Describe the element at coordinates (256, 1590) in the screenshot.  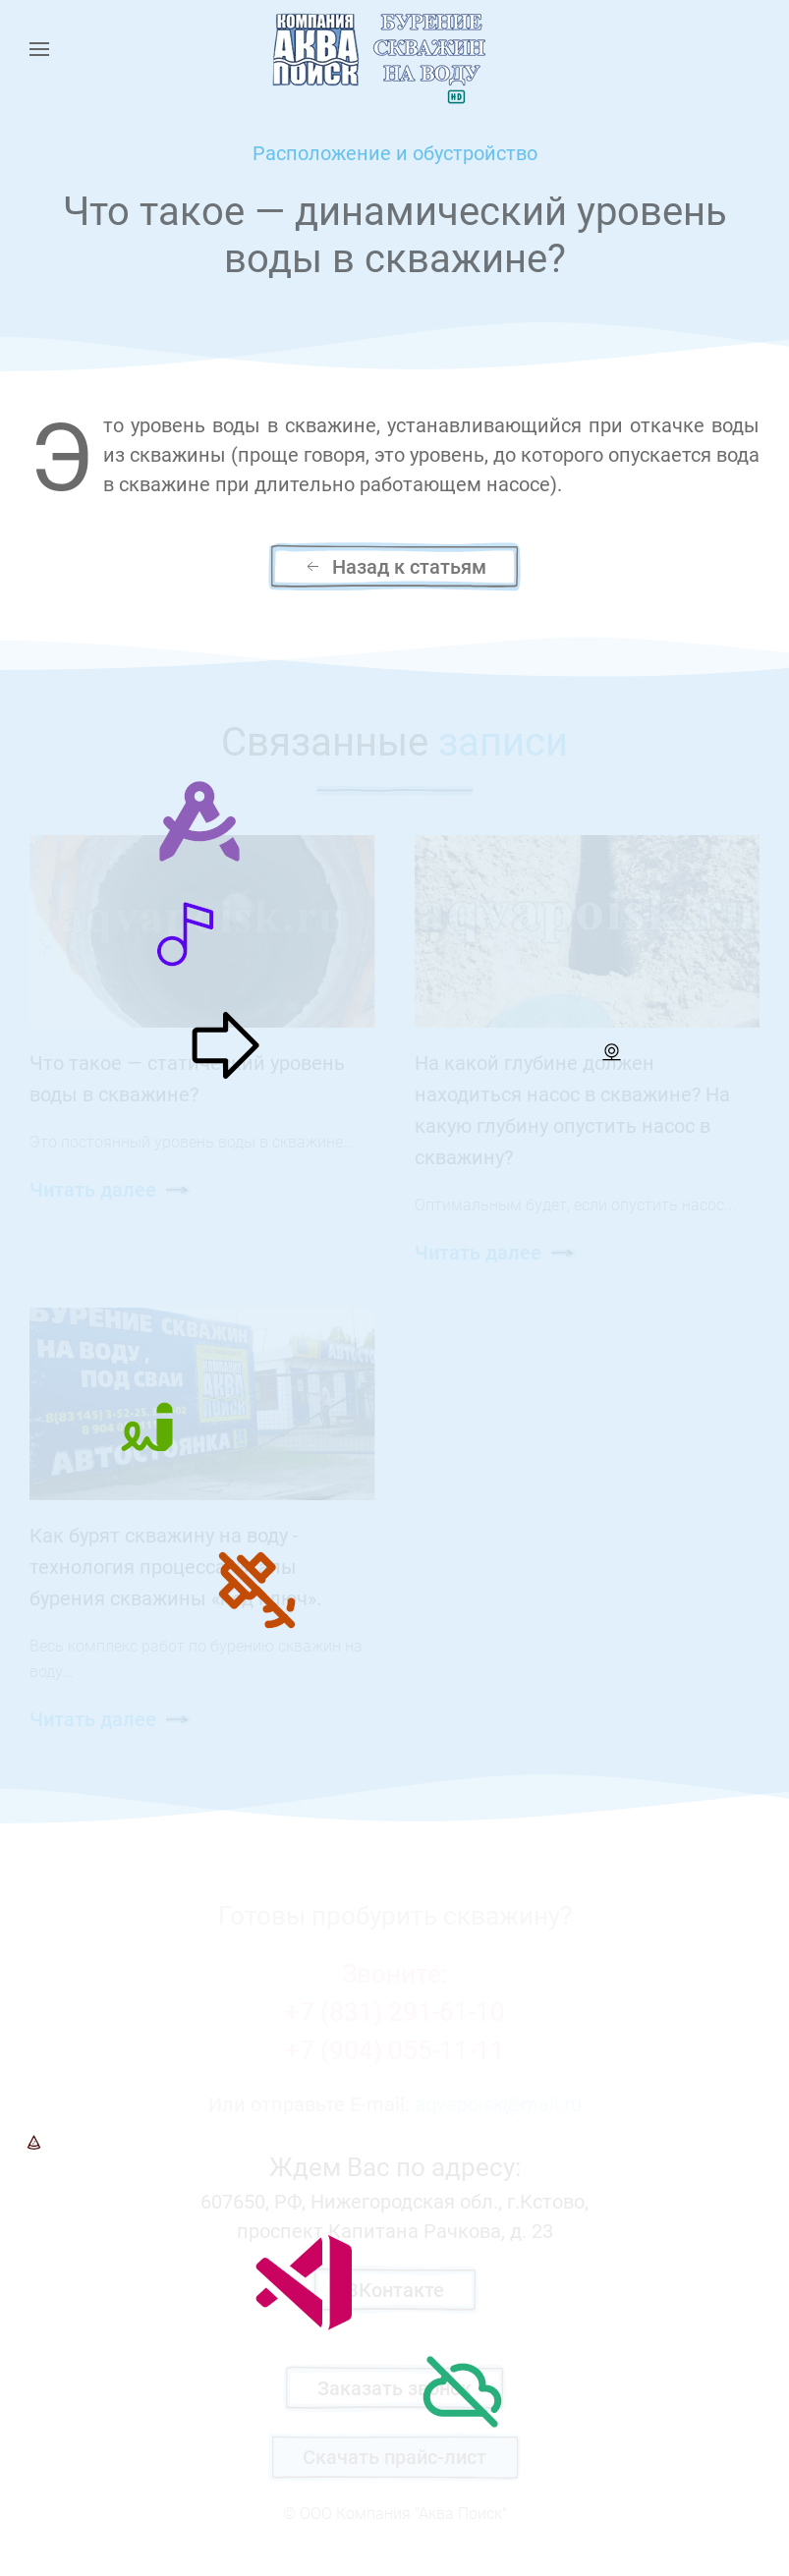
I see `satellite connection unavailable` at that location.